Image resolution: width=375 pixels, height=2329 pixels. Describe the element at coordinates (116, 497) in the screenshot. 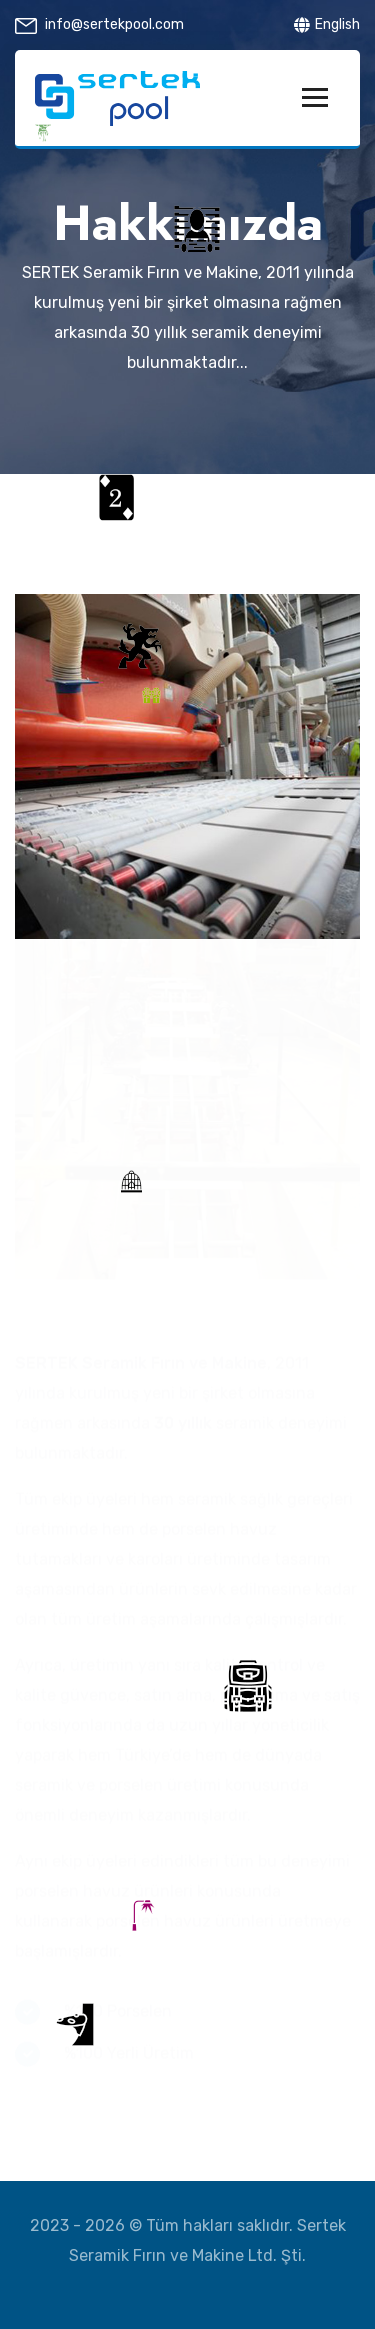

I see `two of diamonds playing card` at that location.